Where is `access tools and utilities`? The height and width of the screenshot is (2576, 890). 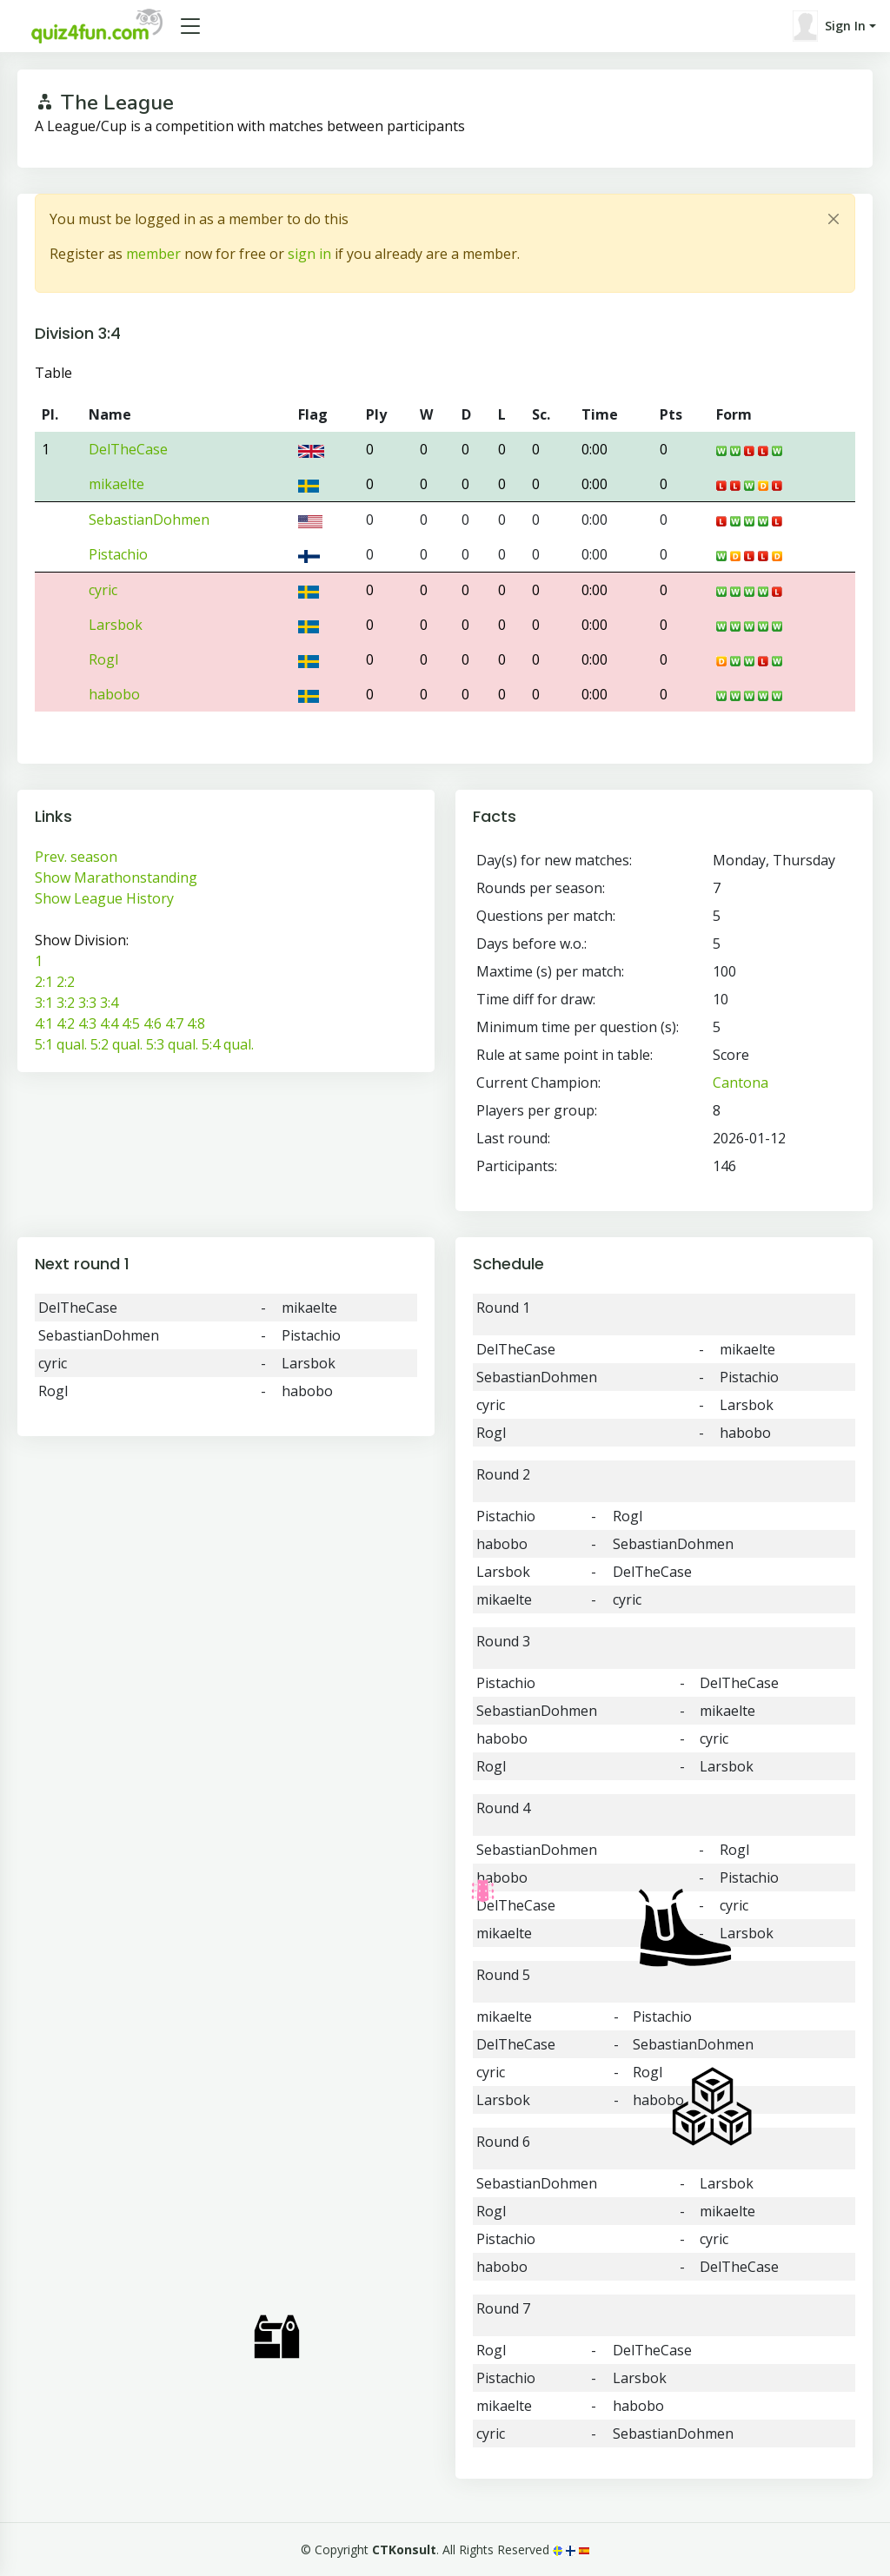 access tools and utilities is located at coordinates (276, 2334).